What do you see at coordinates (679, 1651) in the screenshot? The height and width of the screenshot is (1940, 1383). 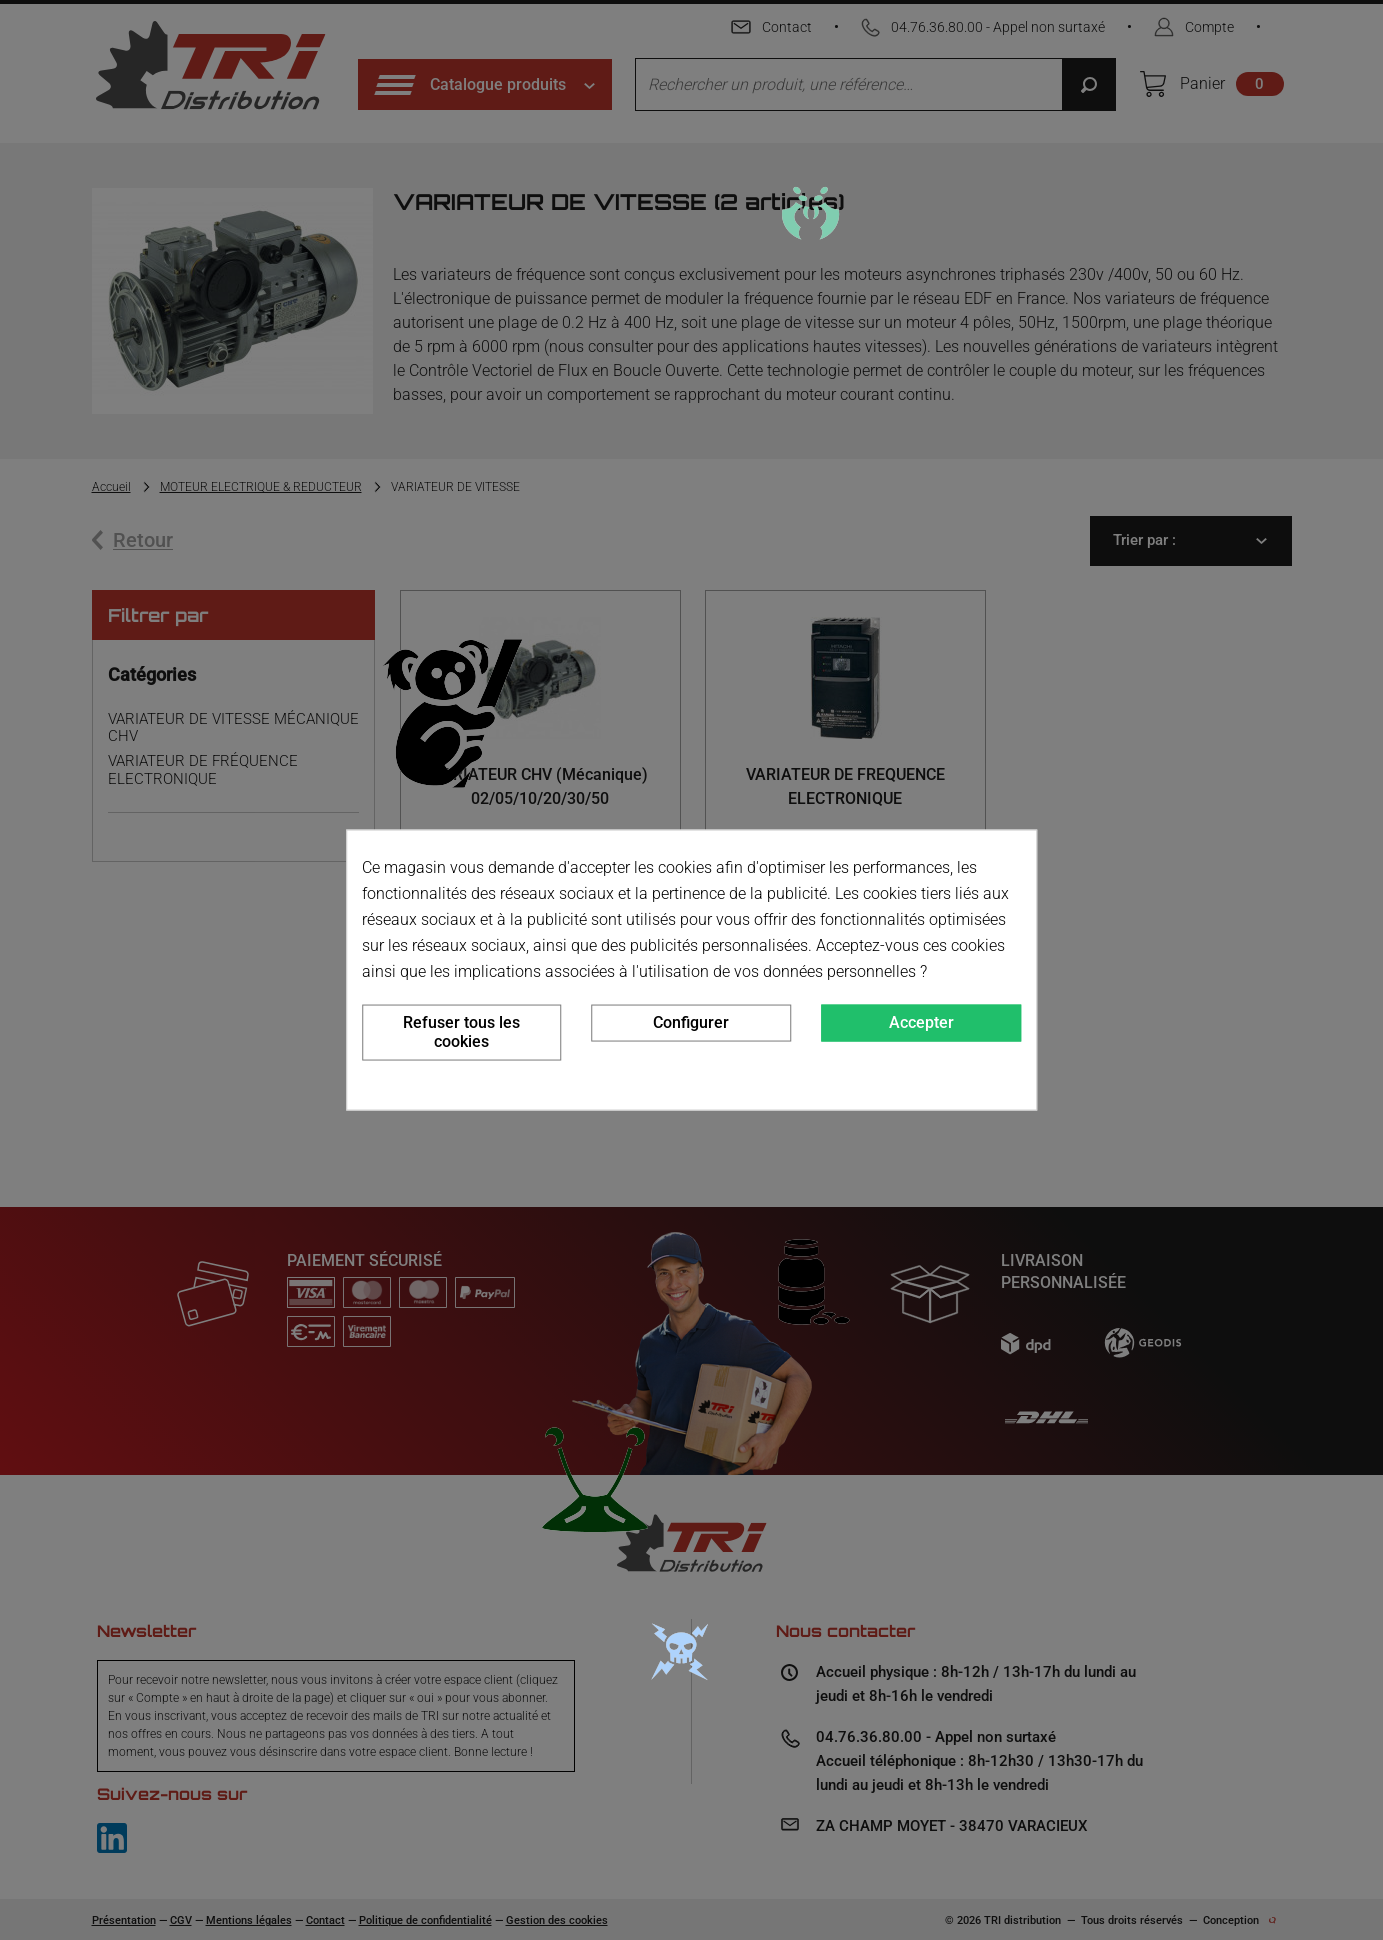 I see `indicates a powerful attack or special ability` at bounding box center [679, 1651].